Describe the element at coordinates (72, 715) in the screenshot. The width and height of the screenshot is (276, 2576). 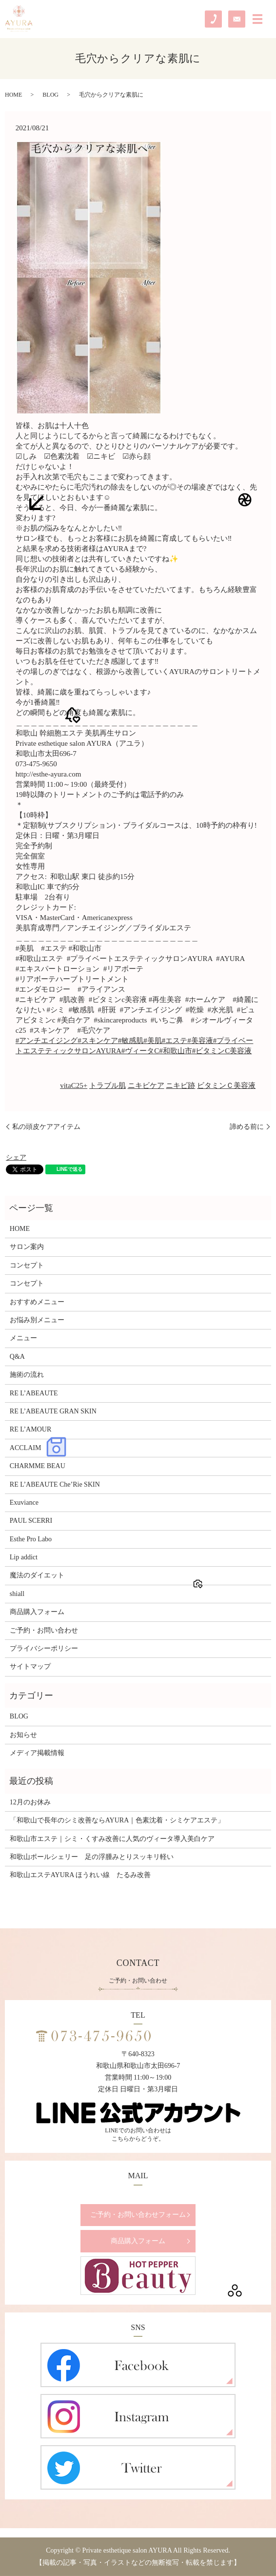
I see `notifications from favorites or loved ones` at that location.